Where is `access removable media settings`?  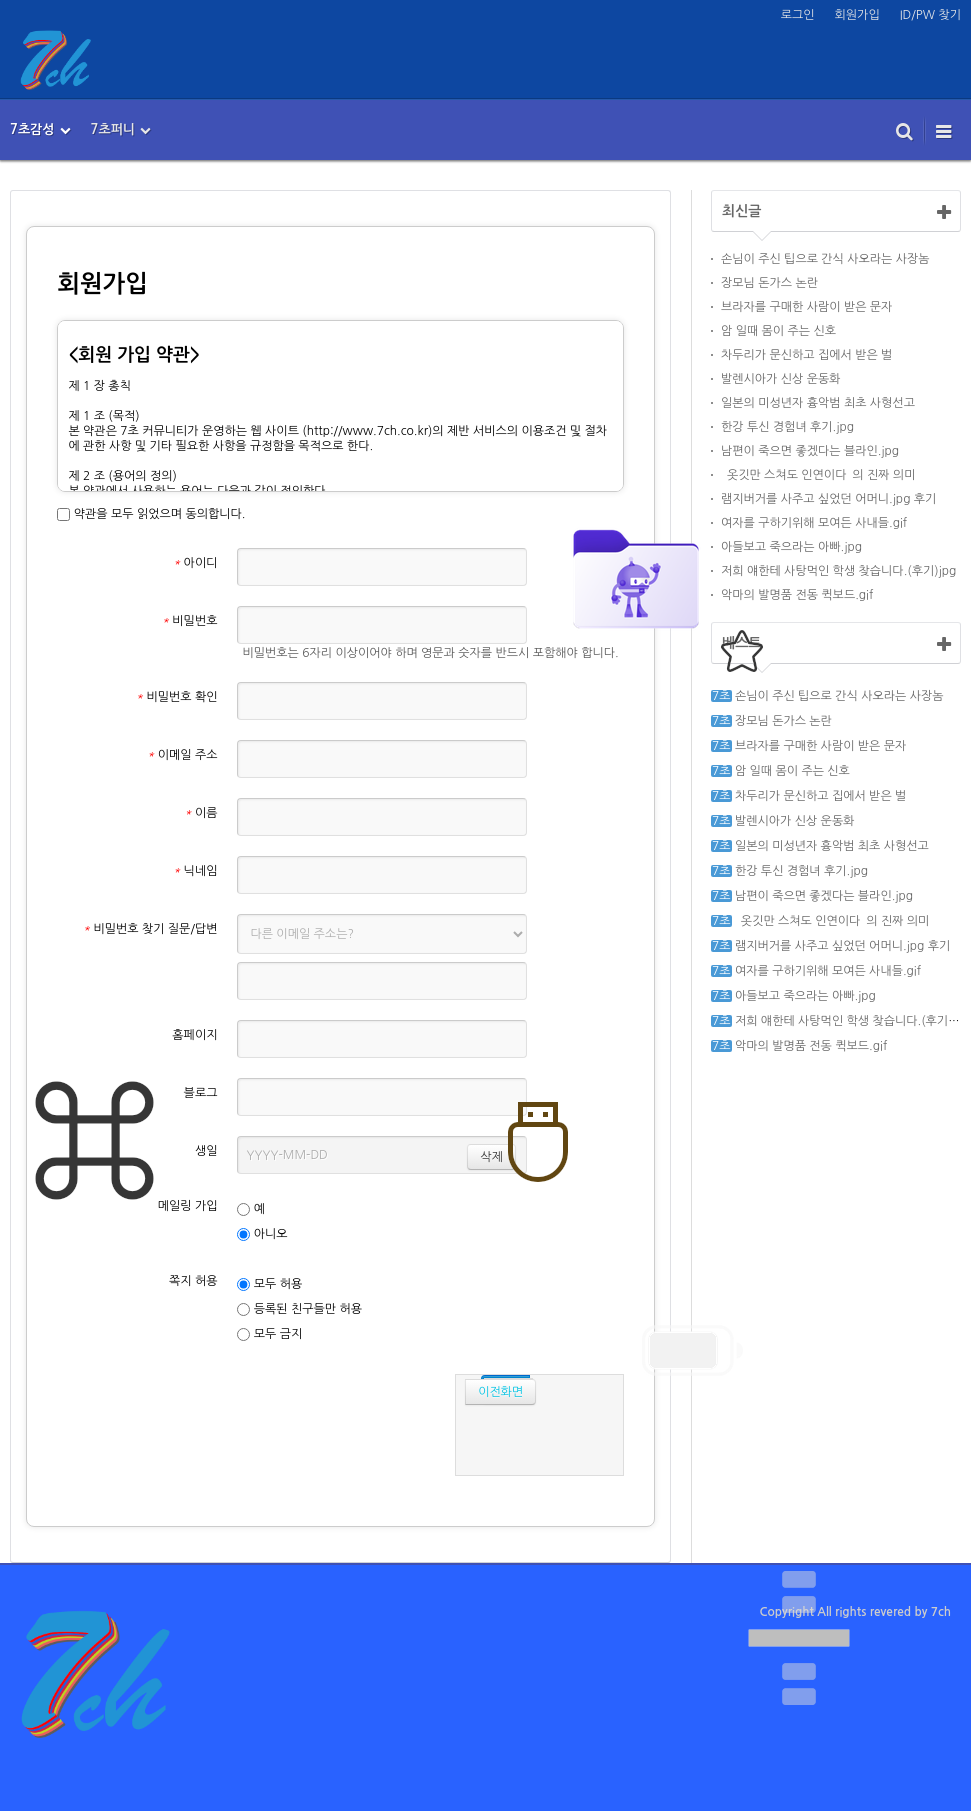
access removable media settings is located at coordinates (538, 1142).